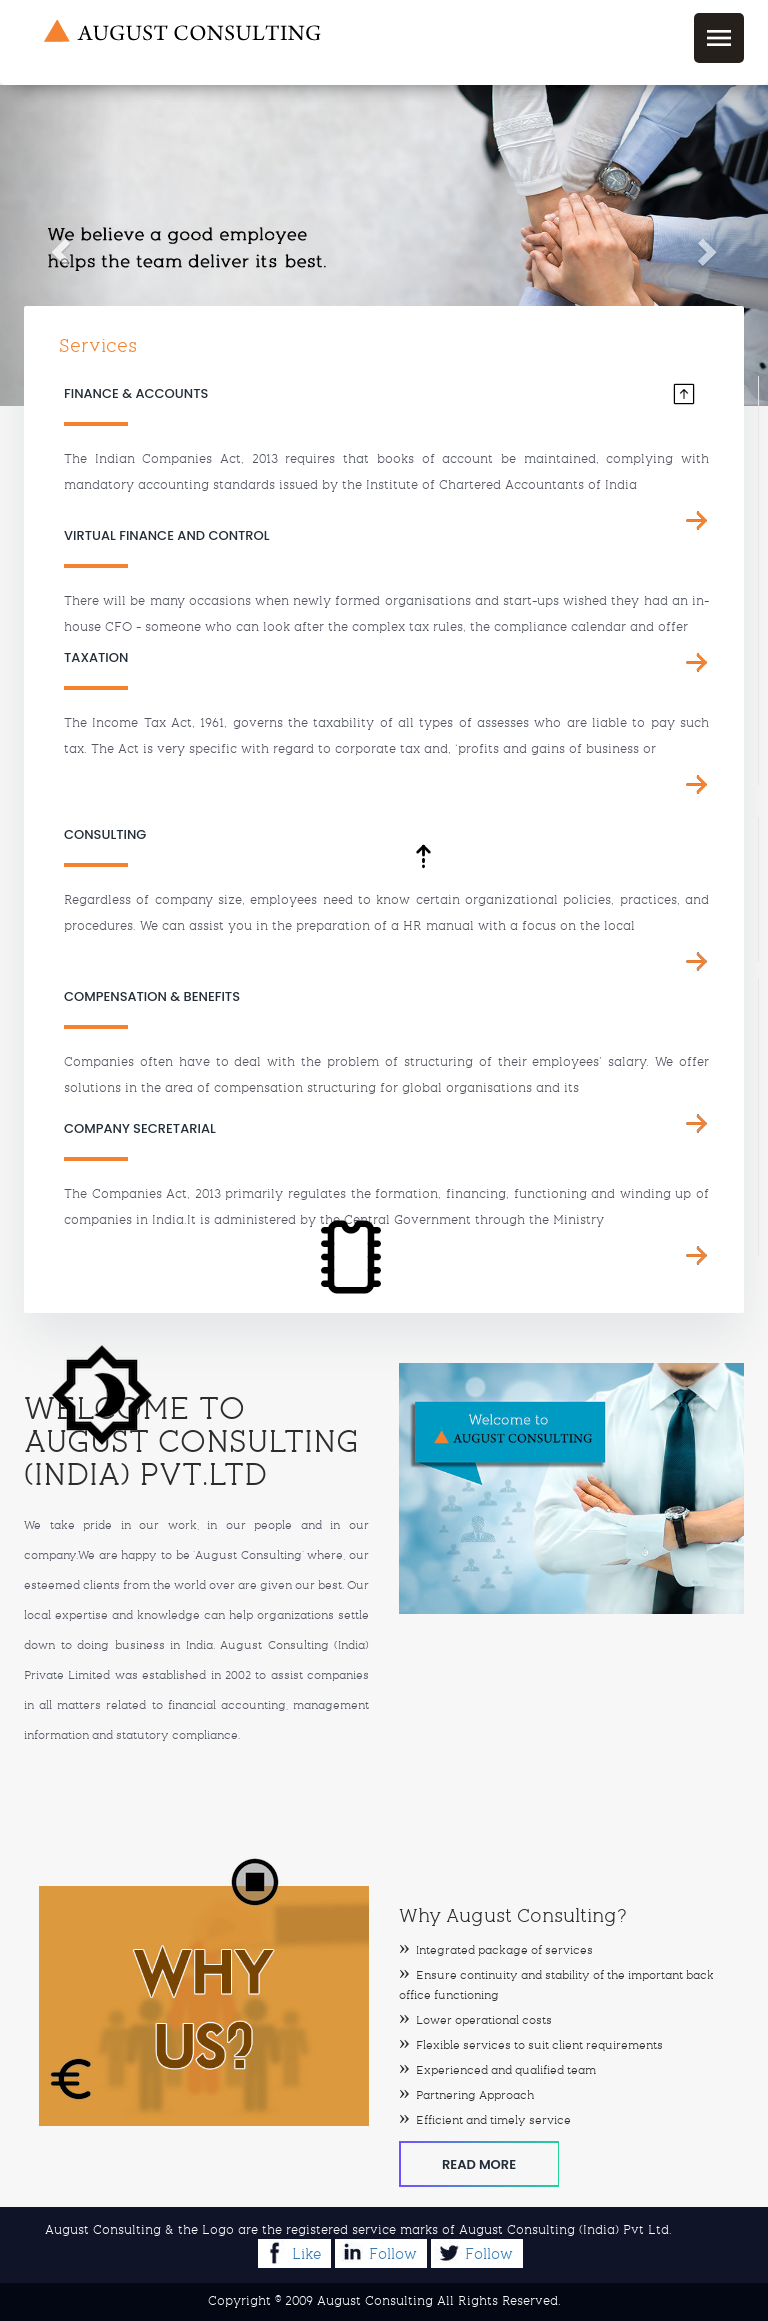 This screenshot has width=768, height=2321. I want to click on stop media playback, so click(255, 1882).